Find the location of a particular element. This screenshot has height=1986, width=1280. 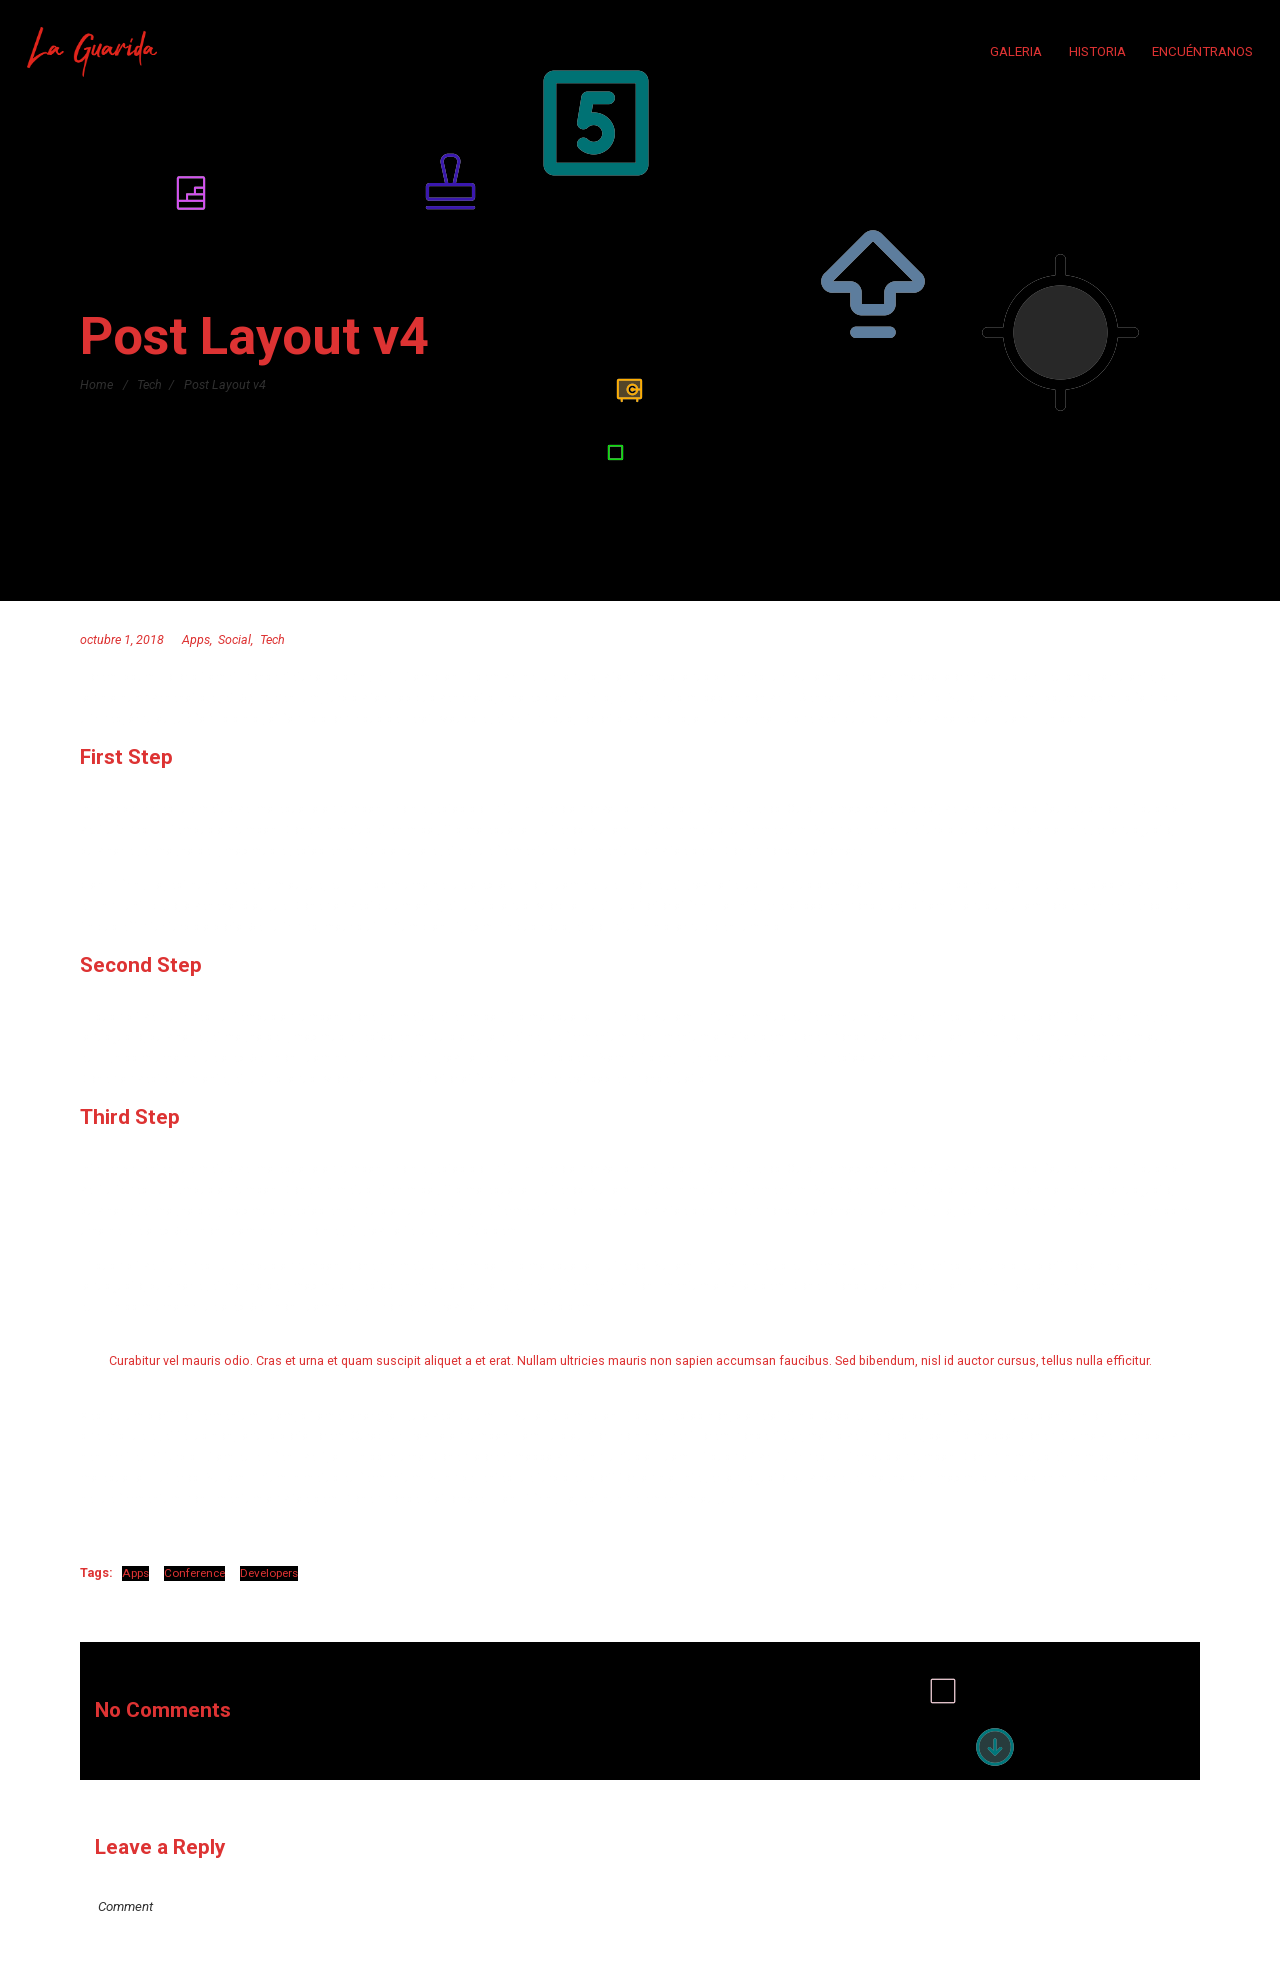

access current location is located at coordinates (1060, 332).